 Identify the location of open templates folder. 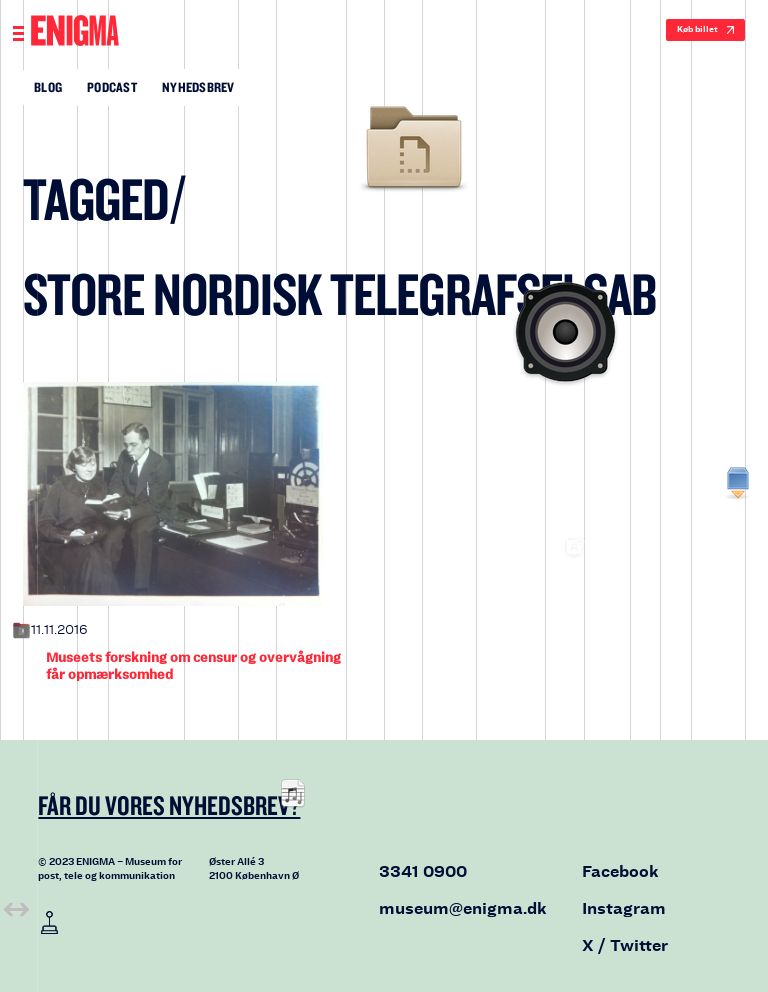
(21, 630).